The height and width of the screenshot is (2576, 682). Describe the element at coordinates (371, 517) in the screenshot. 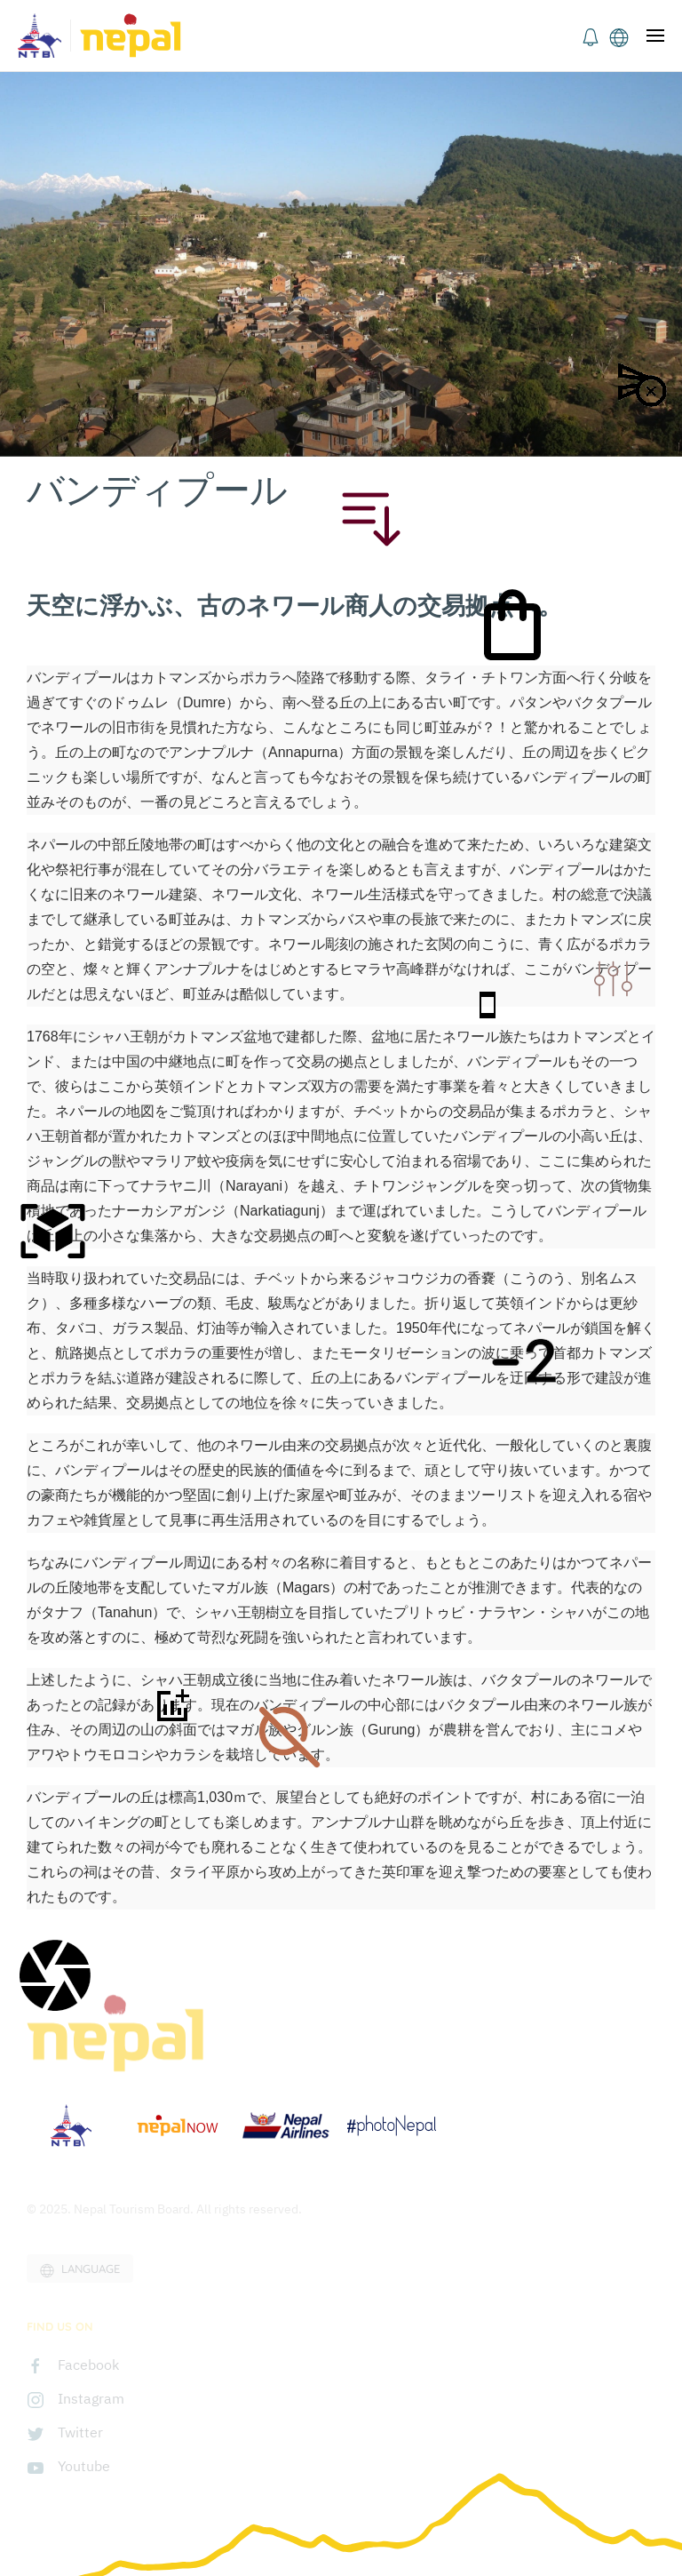

I see `sort list in descending order` at that location.